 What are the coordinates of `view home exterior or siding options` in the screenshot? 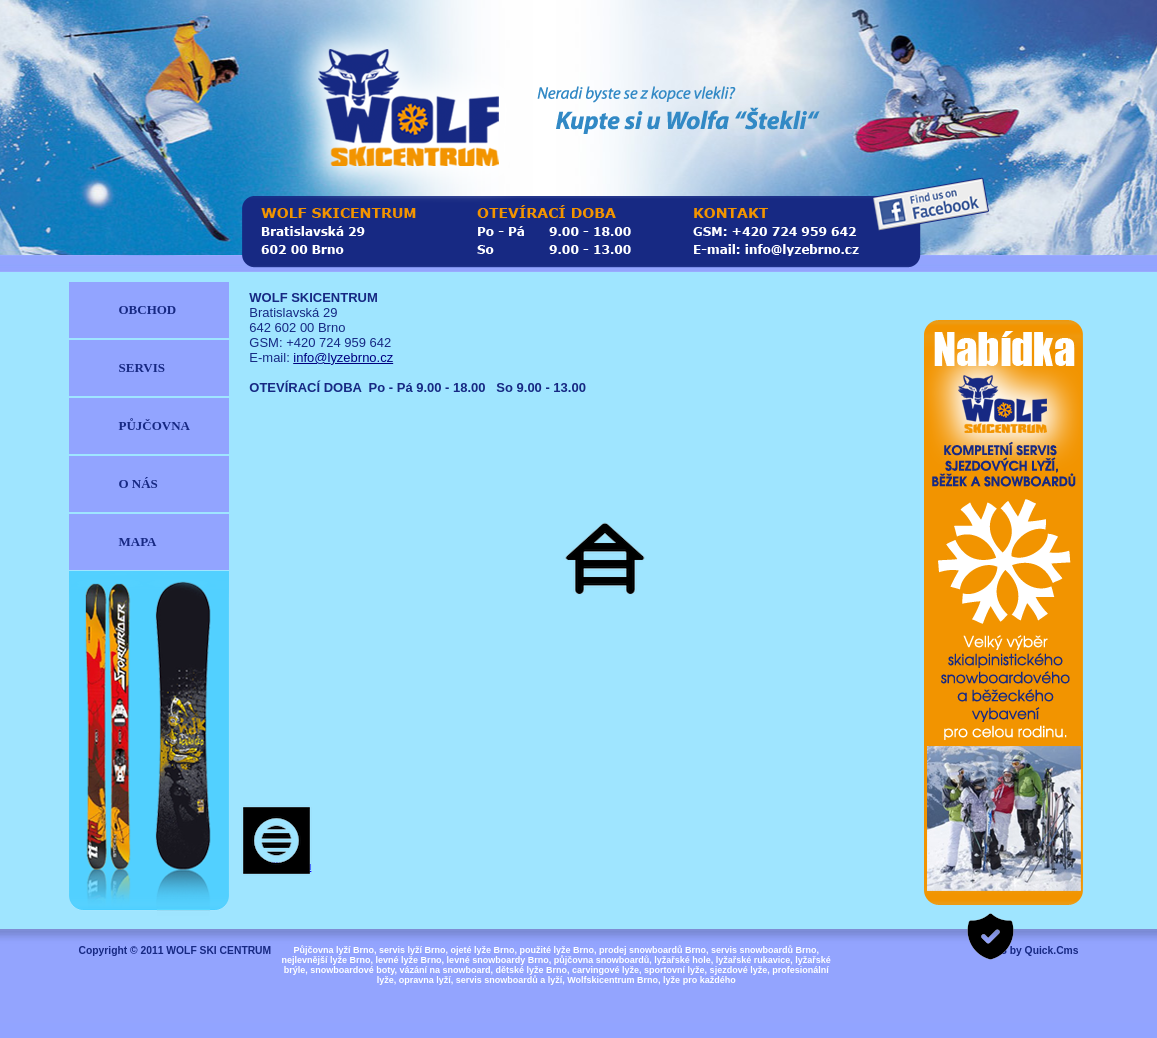 It's located at (605, 560).